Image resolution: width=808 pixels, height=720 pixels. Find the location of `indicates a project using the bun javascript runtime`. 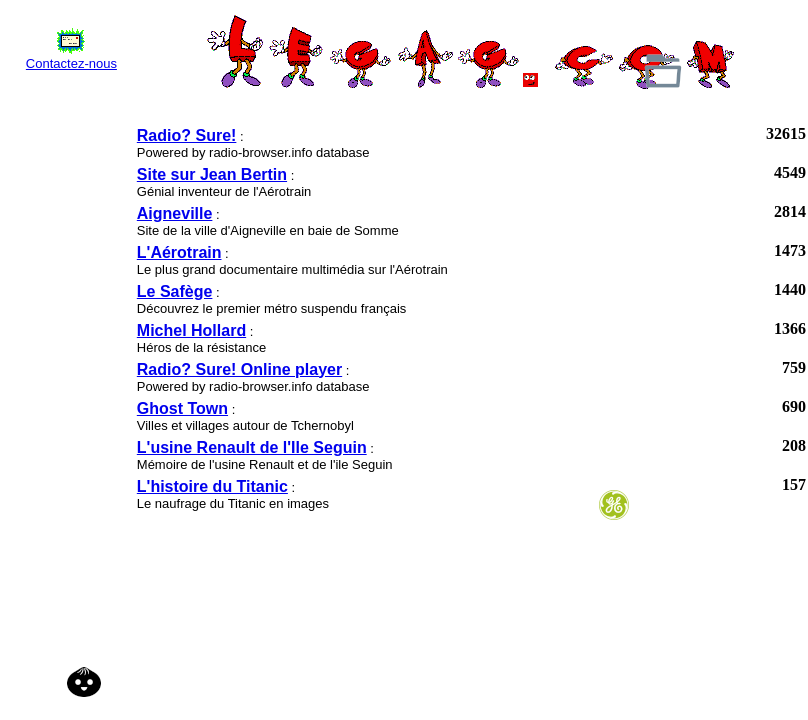

indicates a project using the bun javascript runtime is located at coordinates (84, 682).